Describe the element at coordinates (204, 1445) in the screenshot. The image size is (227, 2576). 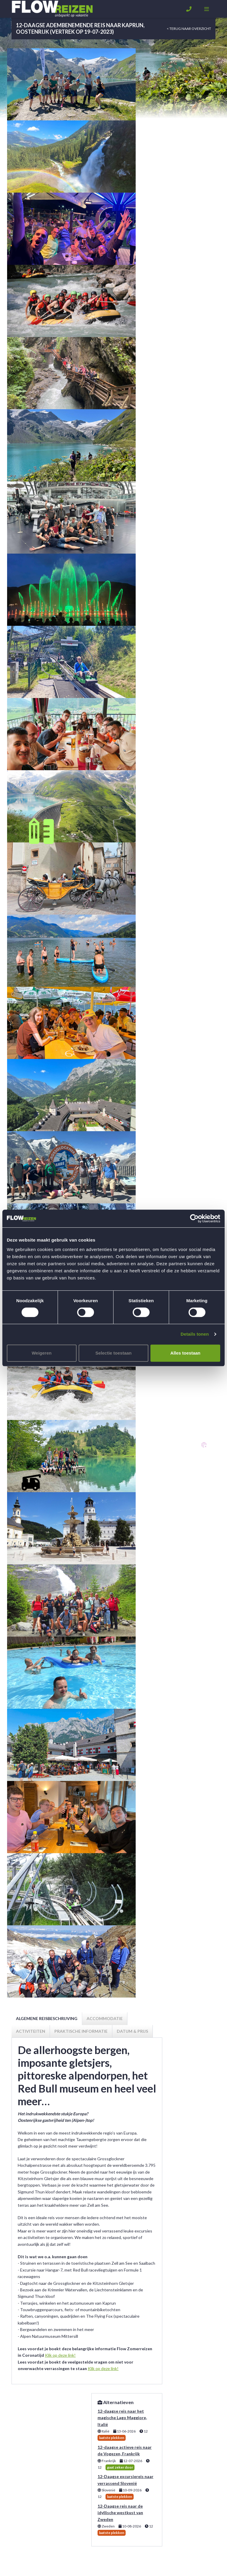
I see `no internet connection` at that location.